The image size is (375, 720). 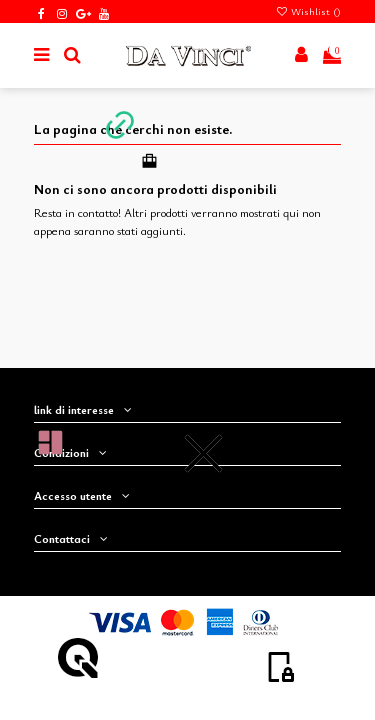 What do you see at coordinates (149, 161) in the screenshot?
I see `access work or business documents` at bounding box center [149, 161].